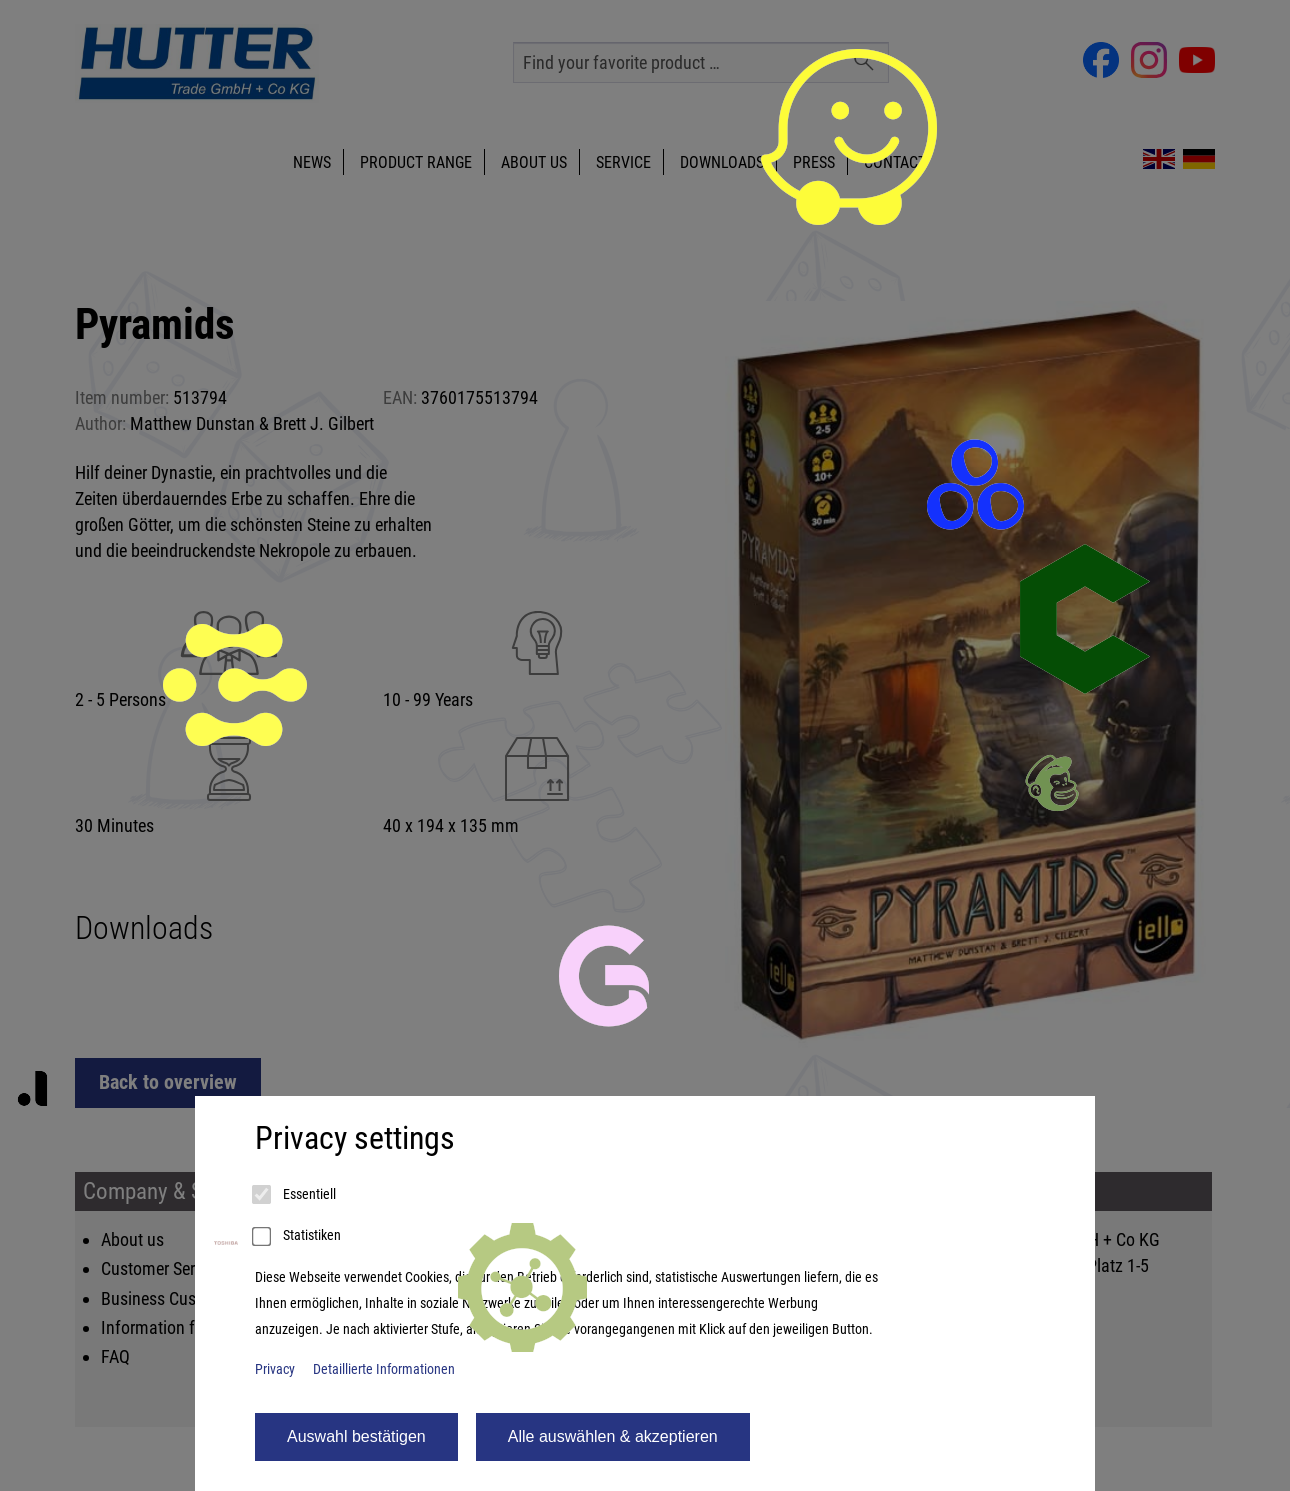 The width and height of the screenshot is (1290, 1491). I want to click on Toshiba brand logo, so click(226, 1243).